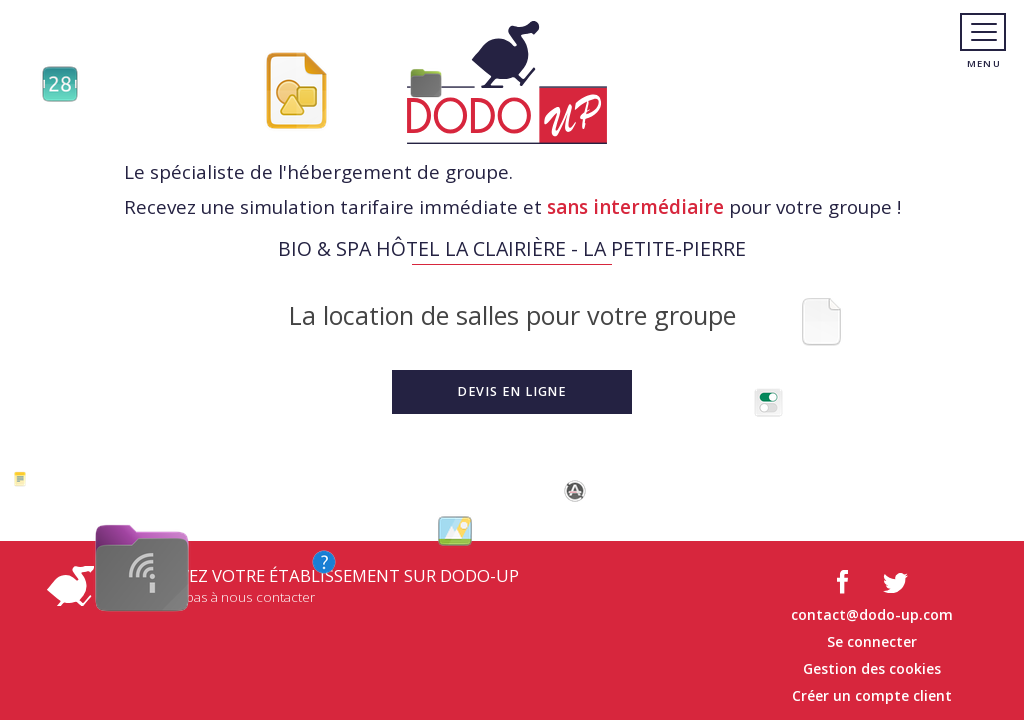 The image size is (1024, 720). What do you see at coordinates (324, 562) in the screenshot?
I see `indicates help or additional information is available` at bounding box center [324, 562].